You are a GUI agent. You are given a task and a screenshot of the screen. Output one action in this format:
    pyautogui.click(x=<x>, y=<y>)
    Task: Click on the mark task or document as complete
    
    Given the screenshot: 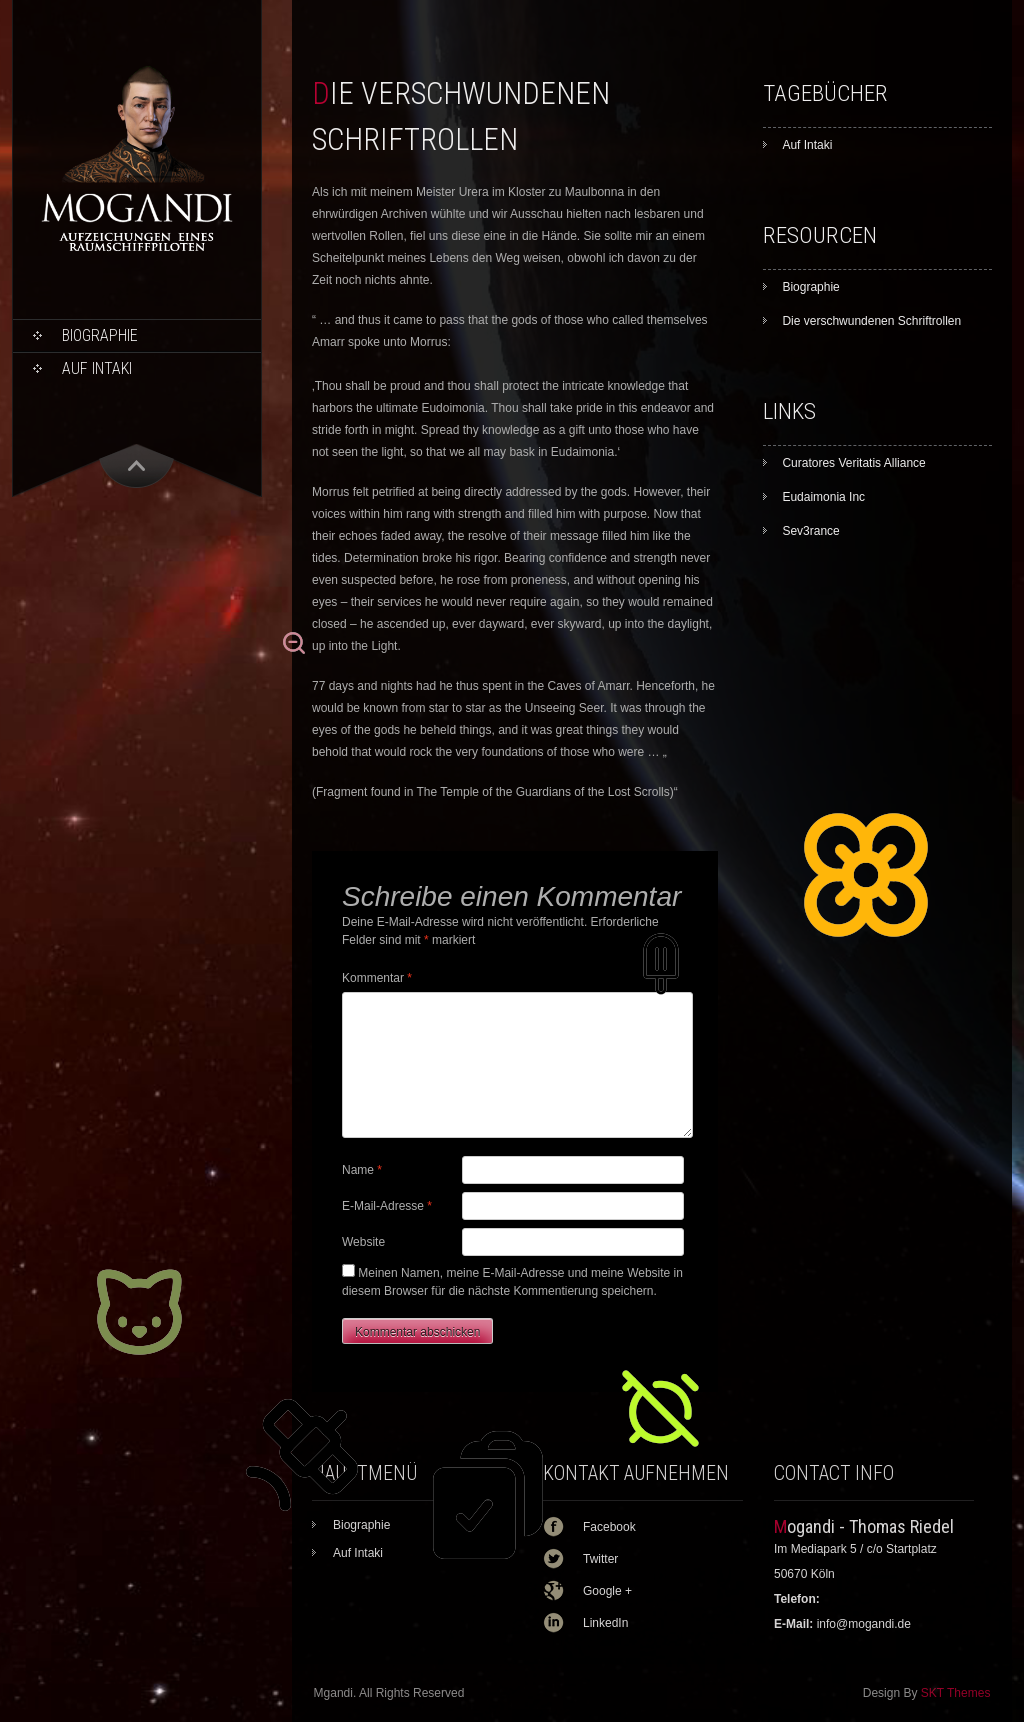 What is the action you would take?
    pyautogui.click(x=488, y=1495)
    